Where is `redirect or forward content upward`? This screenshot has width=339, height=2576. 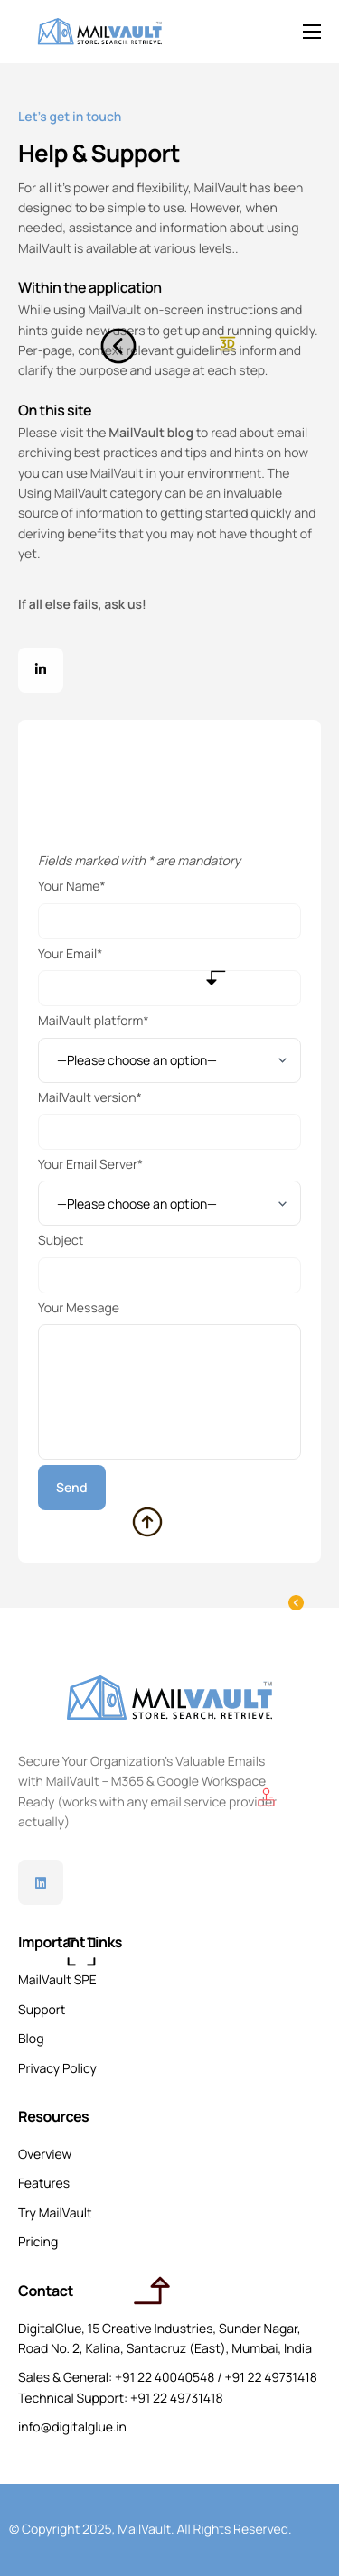
redirect or forward content upward is located at coordinates (153, 2291).